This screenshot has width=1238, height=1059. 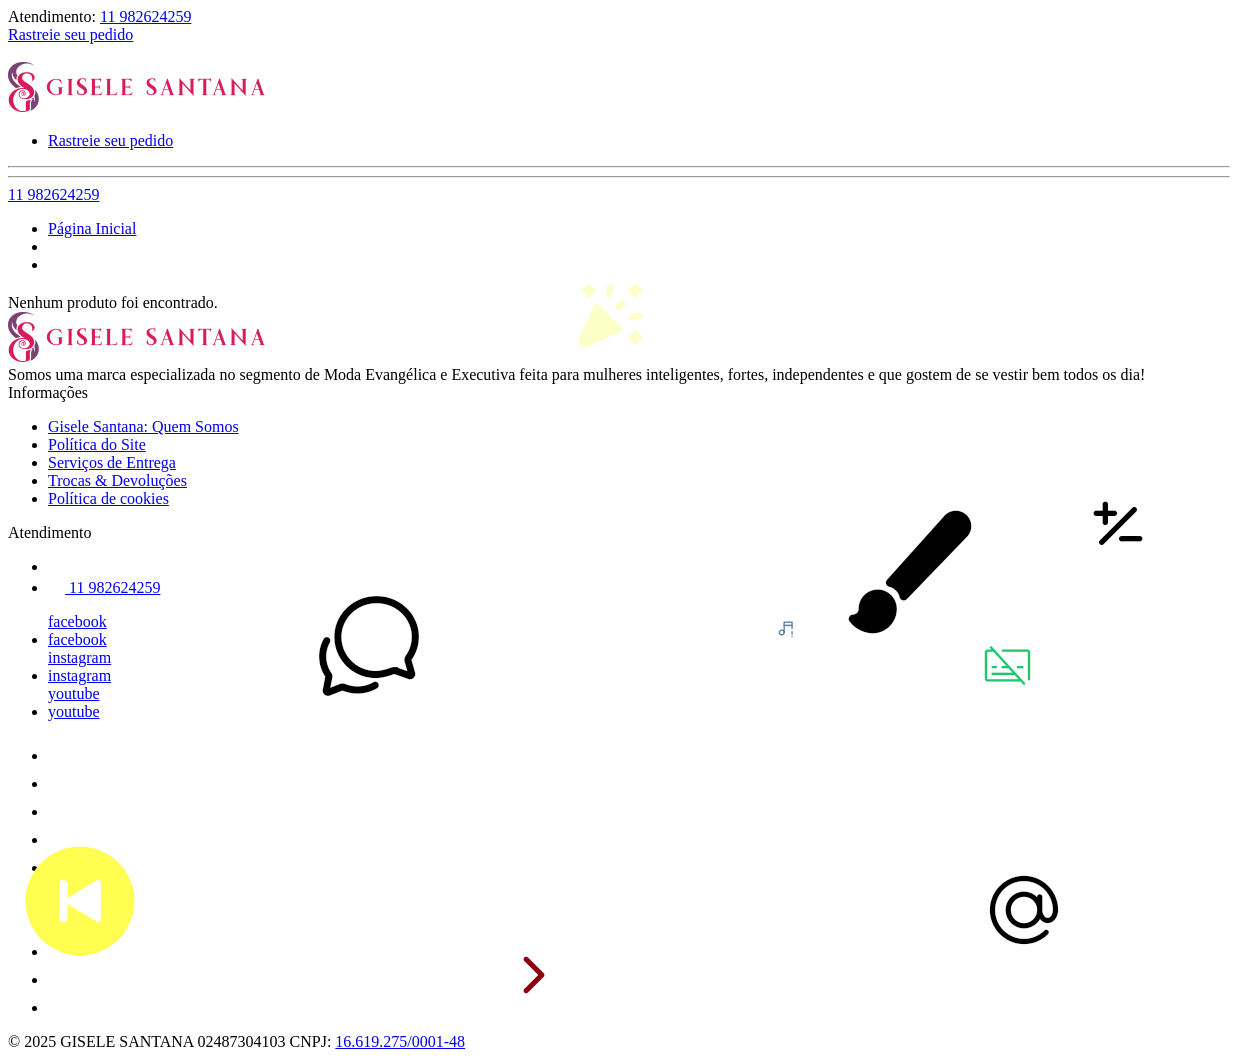 I want to click on toggle between adding or subtracting values, so click(x=1118, y=526).